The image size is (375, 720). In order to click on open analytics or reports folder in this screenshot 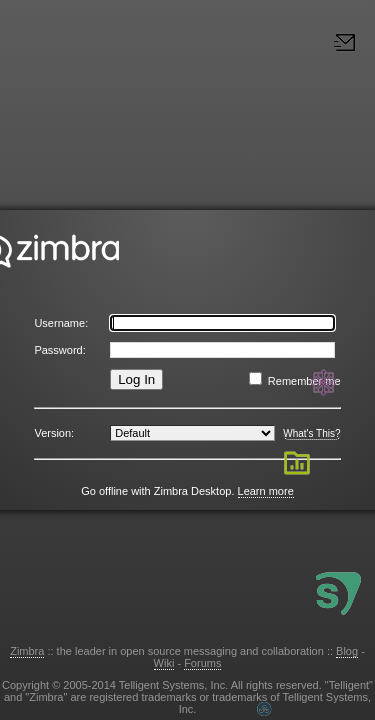, I will do `click(297, 463)`.